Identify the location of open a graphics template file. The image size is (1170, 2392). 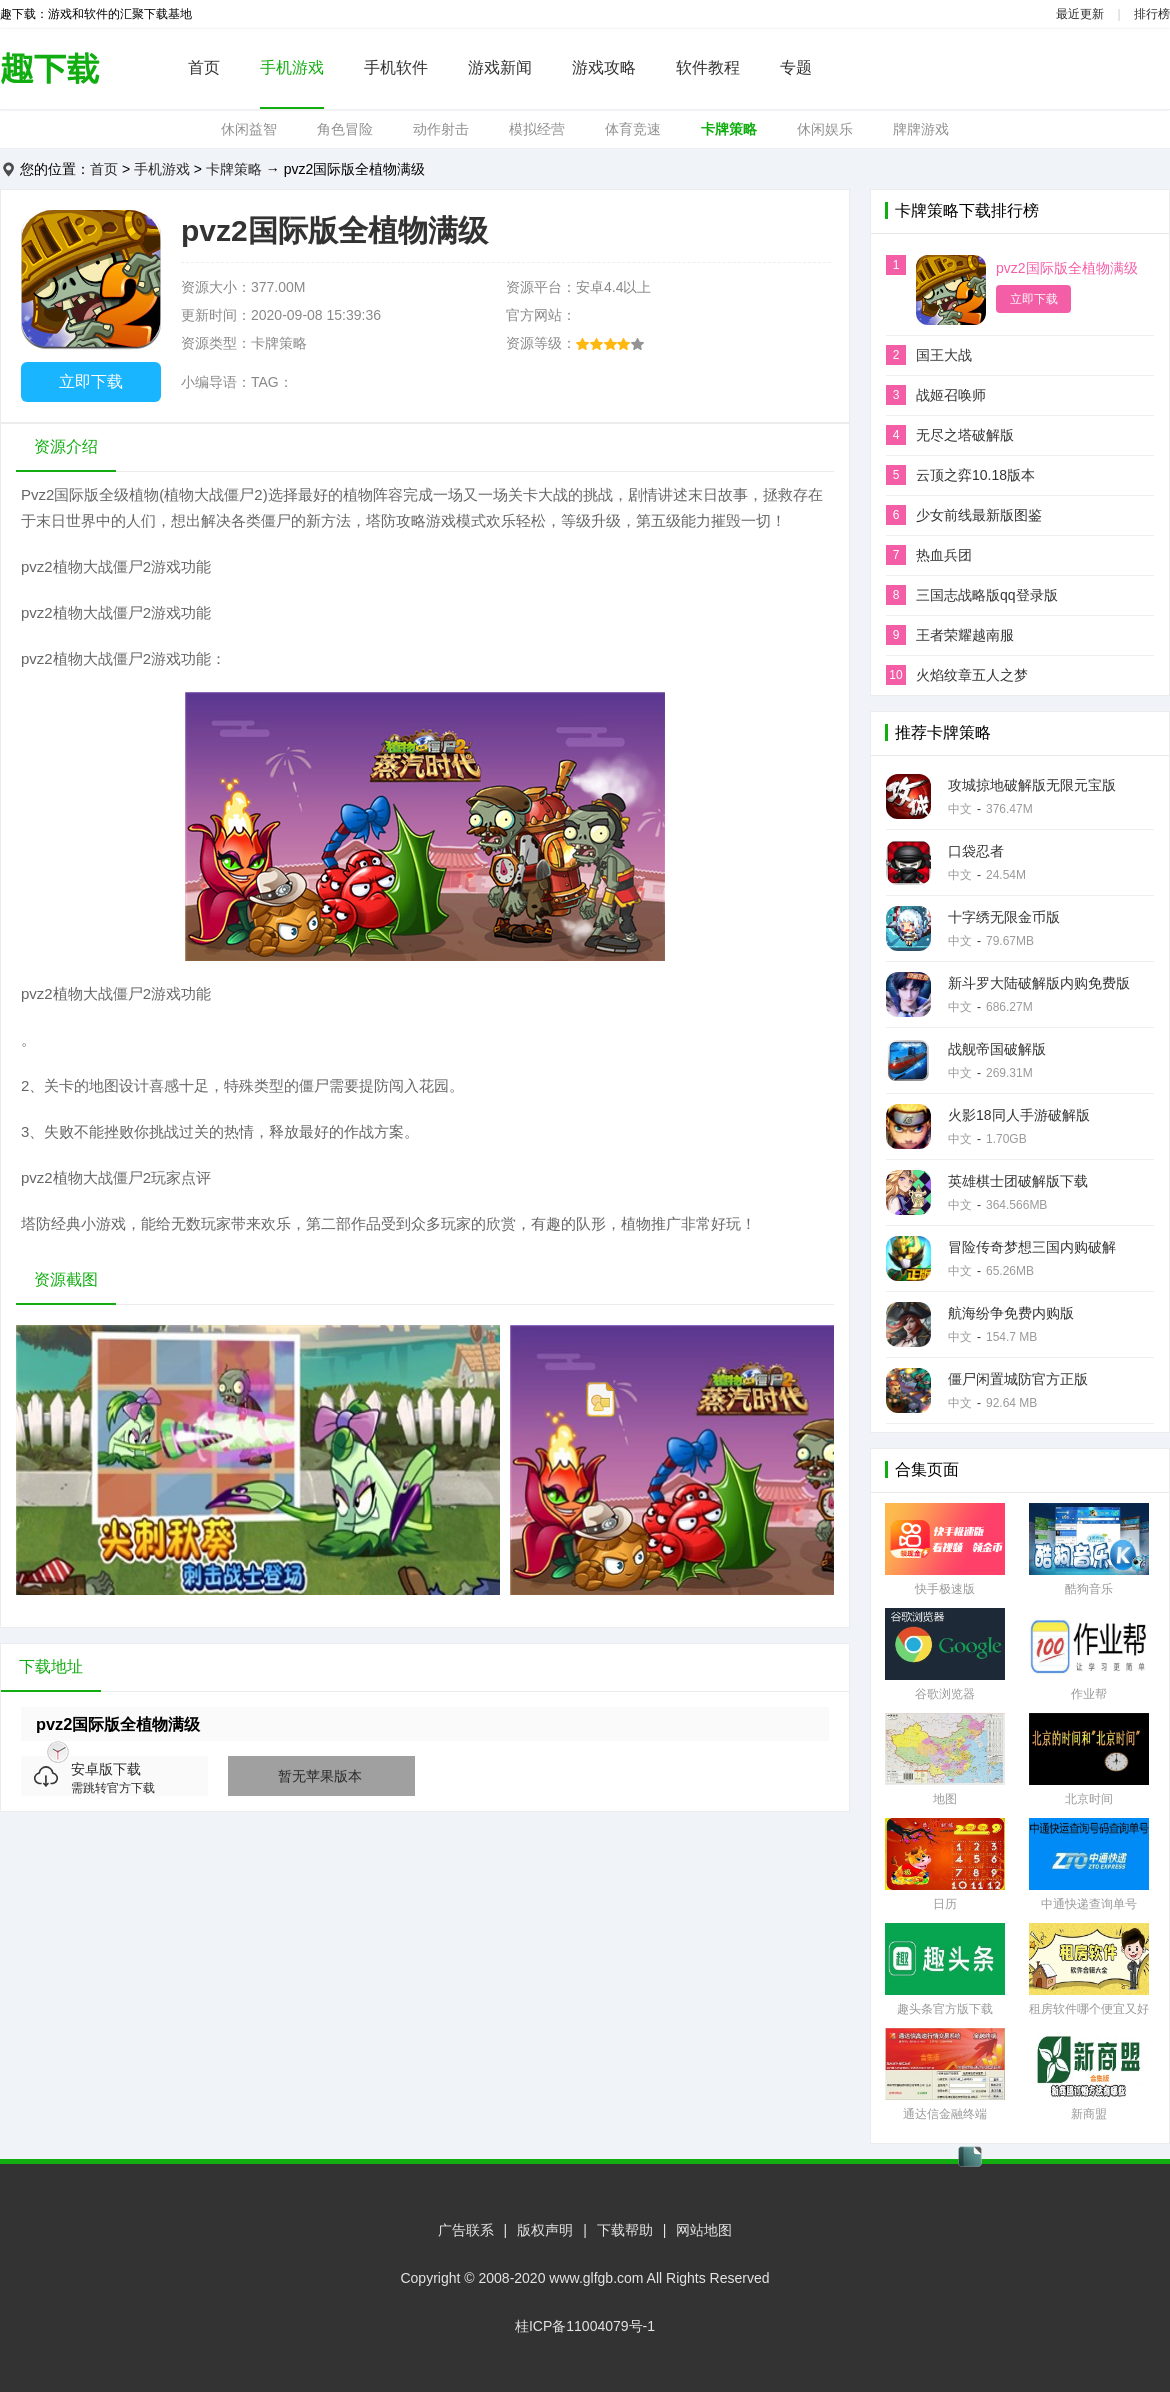
(600, 1399).